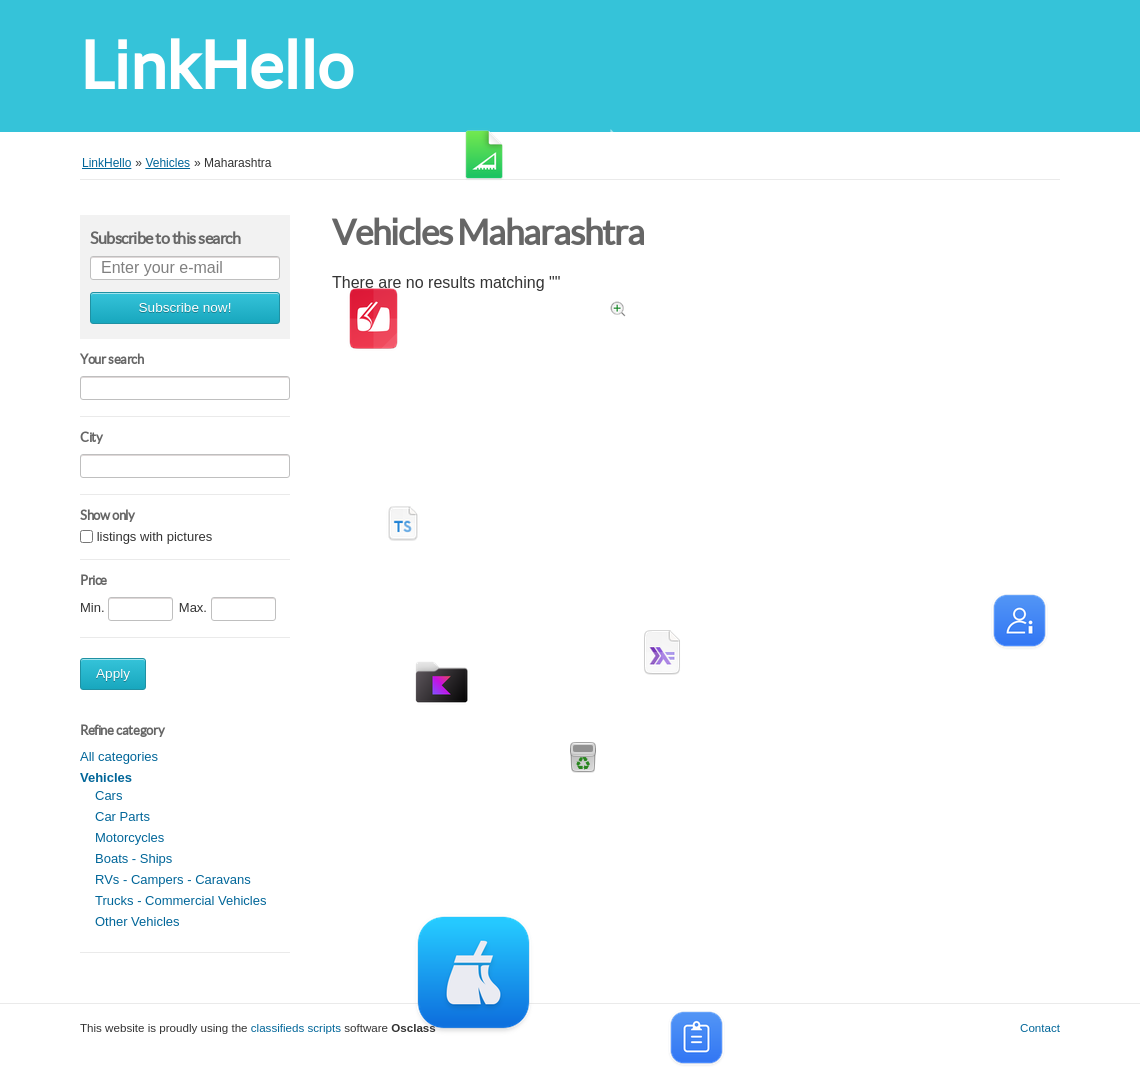 The height and width of the screenshot is (1067, 1140). Describe the element at coordinates (696, 1038) in the screenshot. I see `access clipboard manager settings` at that location.